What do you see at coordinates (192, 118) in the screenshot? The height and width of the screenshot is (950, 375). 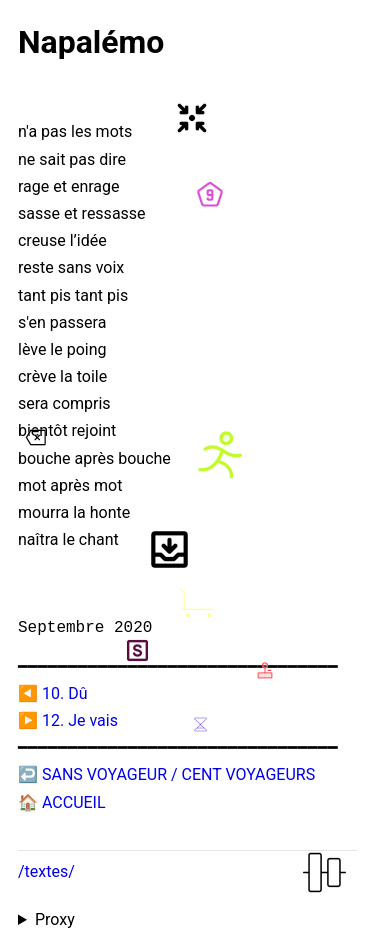 I see `collapse or minimize content to center` at bounding box center [192, 118].